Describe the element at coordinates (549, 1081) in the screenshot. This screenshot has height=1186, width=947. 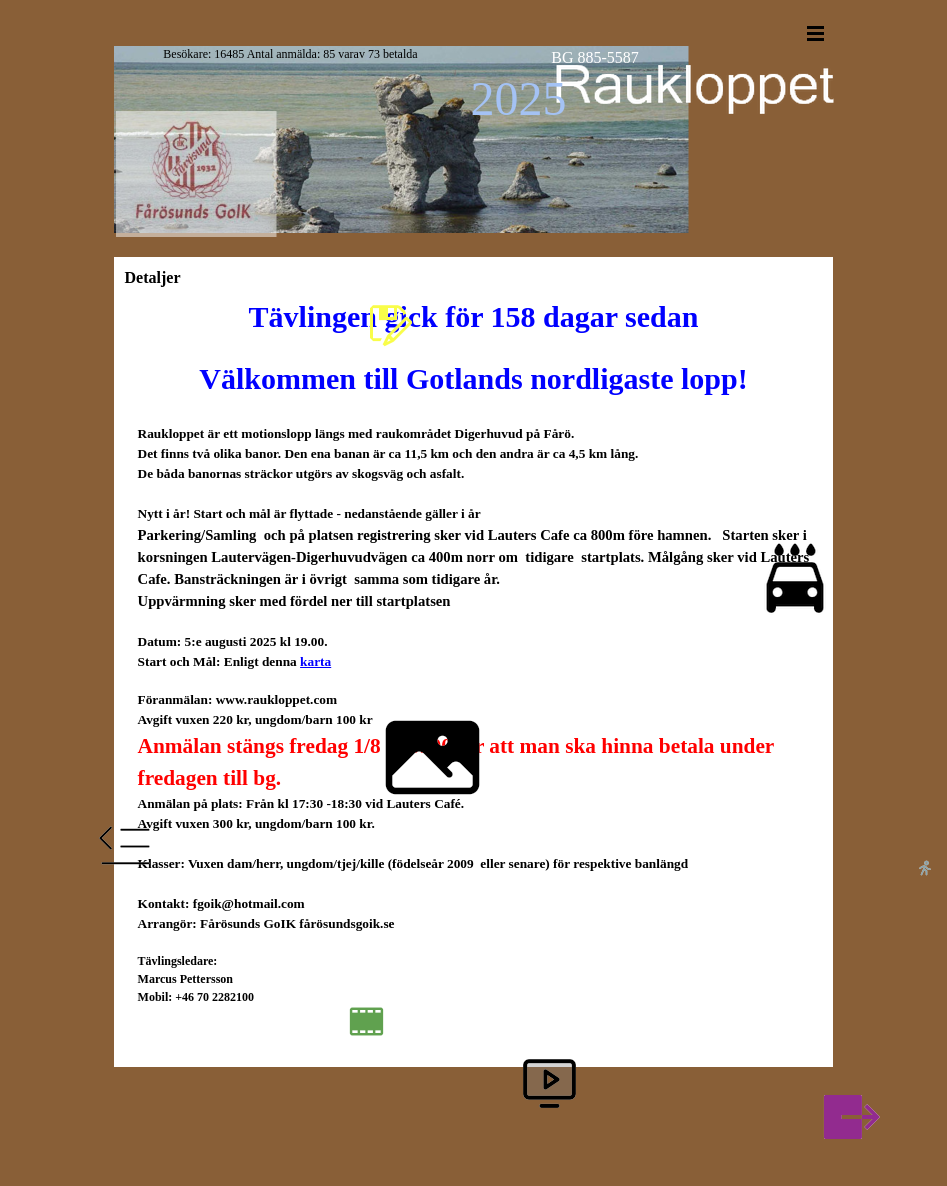
I see `play video on monitor or display` at that location.